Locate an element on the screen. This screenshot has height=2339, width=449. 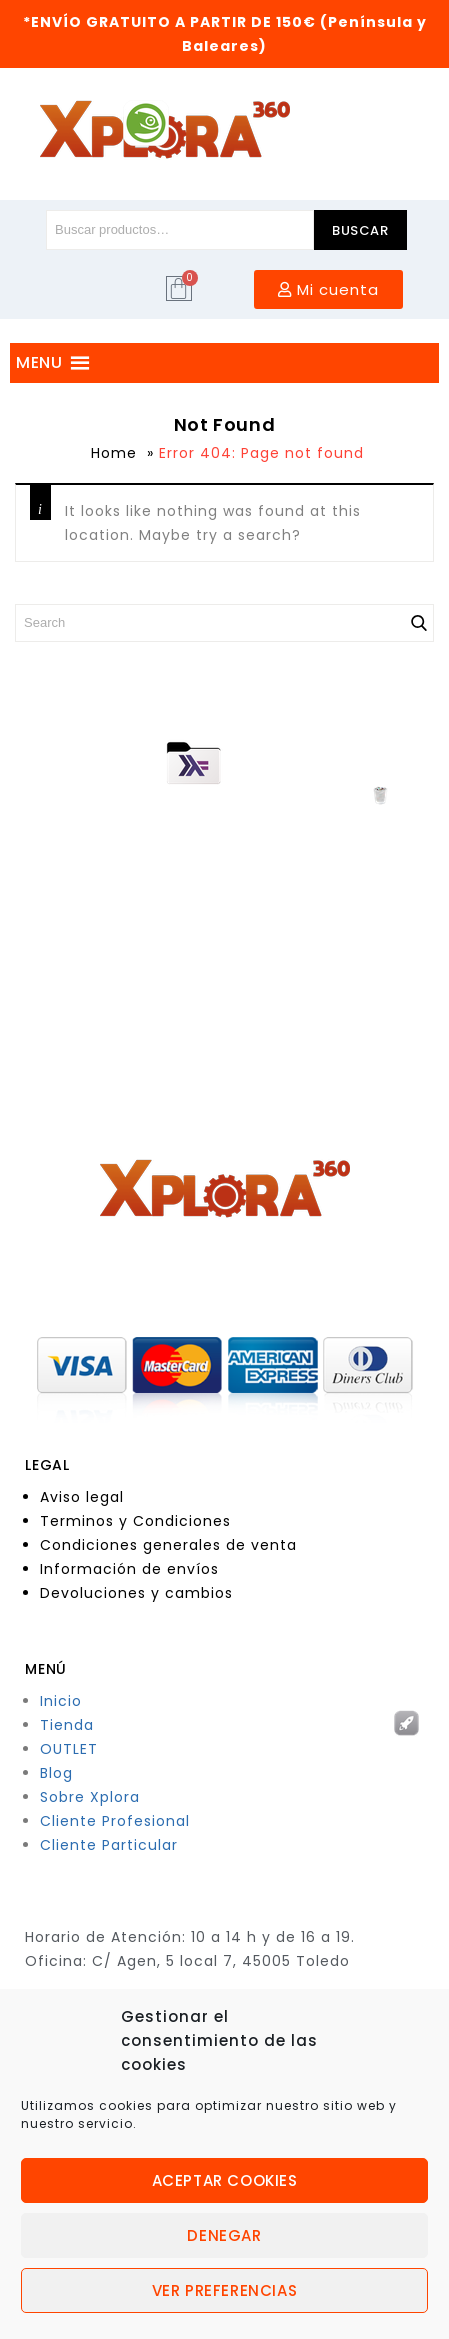
access startup and login session preferences is located at coordinates (406, 1723).